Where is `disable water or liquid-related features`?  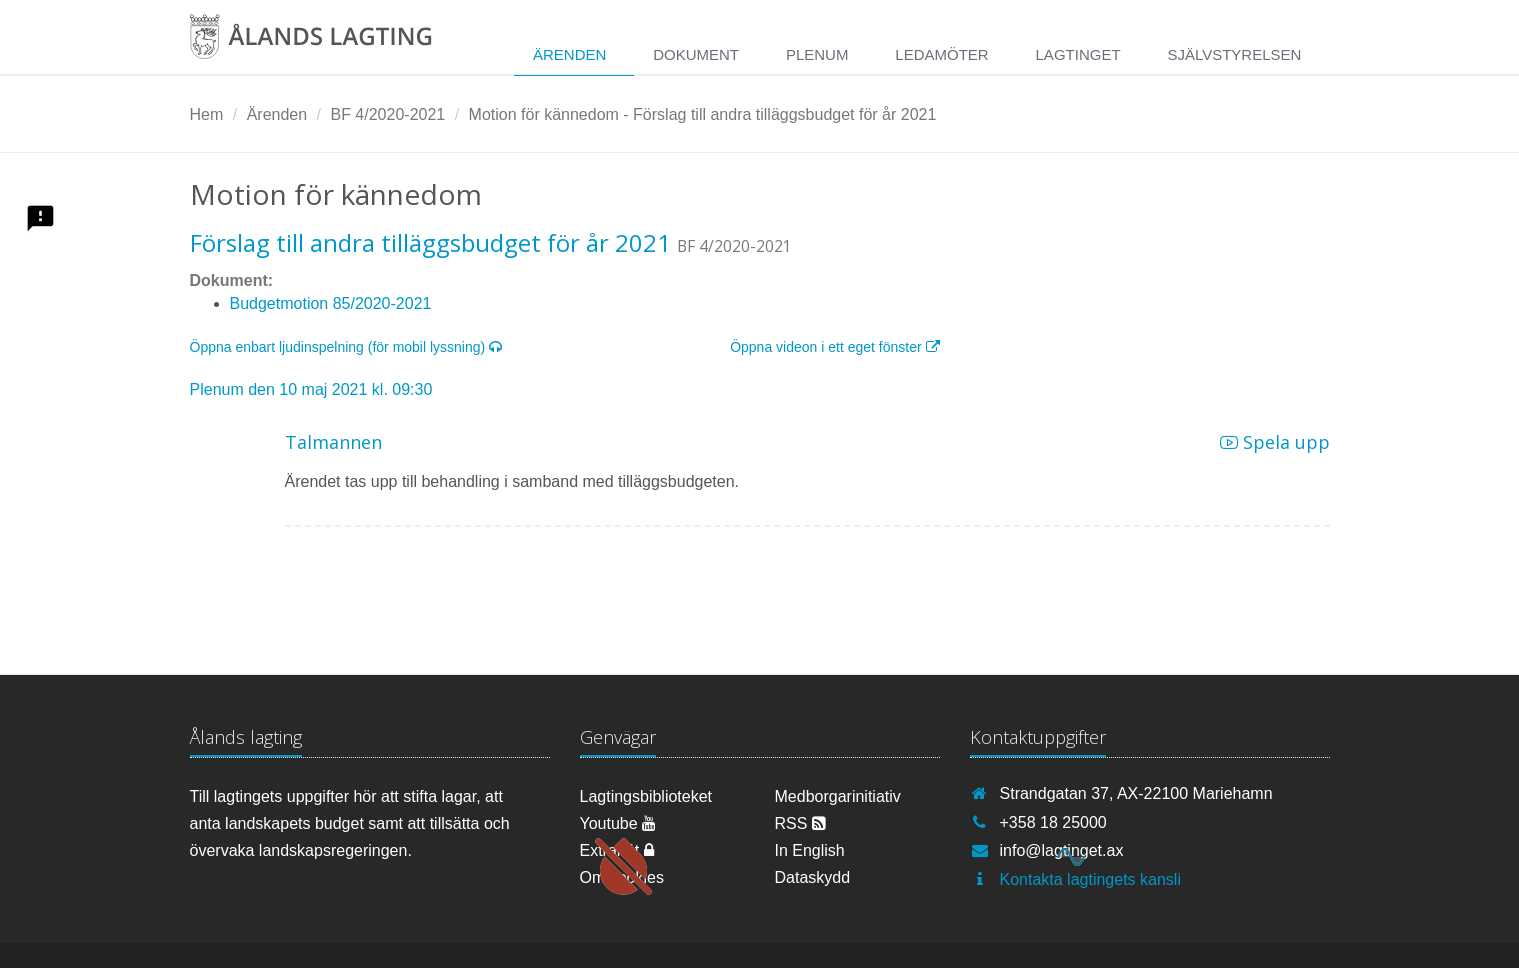 disable water or liquid-related features is located at coordinates (623, 866).